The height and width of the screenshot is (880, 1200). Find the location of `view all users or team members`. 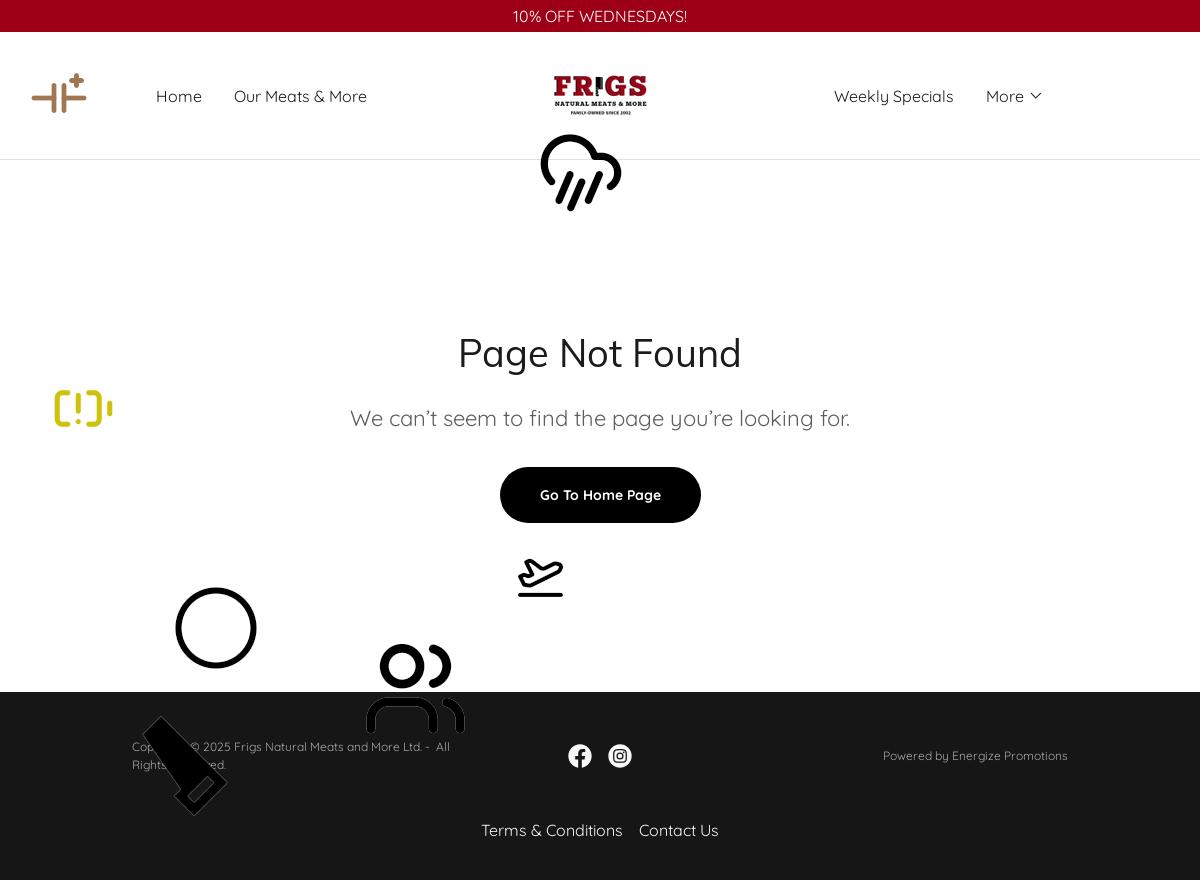

view all users or team members is located at coordinates (415, 688).